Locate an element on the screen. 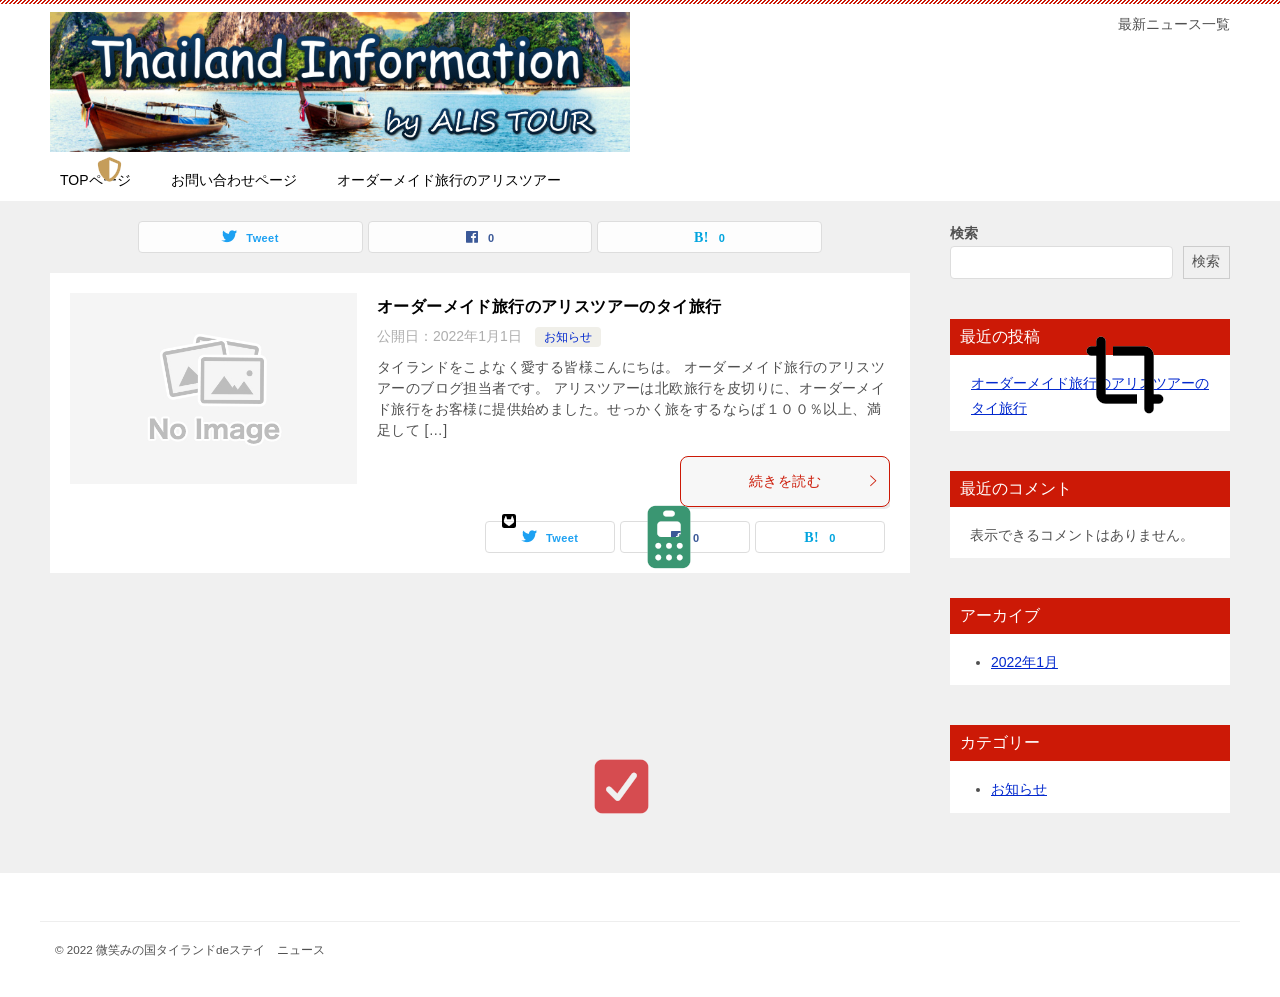  call using a classic mobile phone is located at coordinates (669, 537).